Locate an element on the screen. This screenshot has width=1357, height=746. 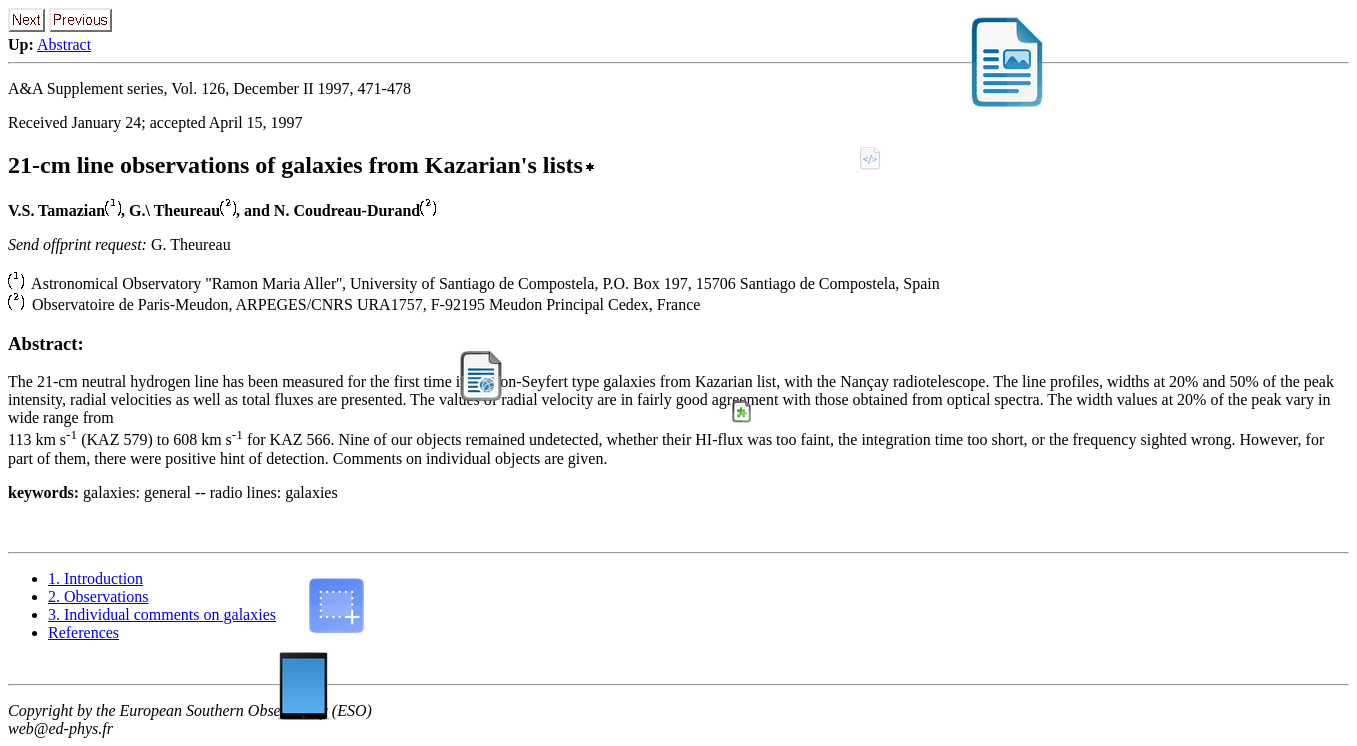
an openoffice extension or add-on file is located at coordinates (741, 411).